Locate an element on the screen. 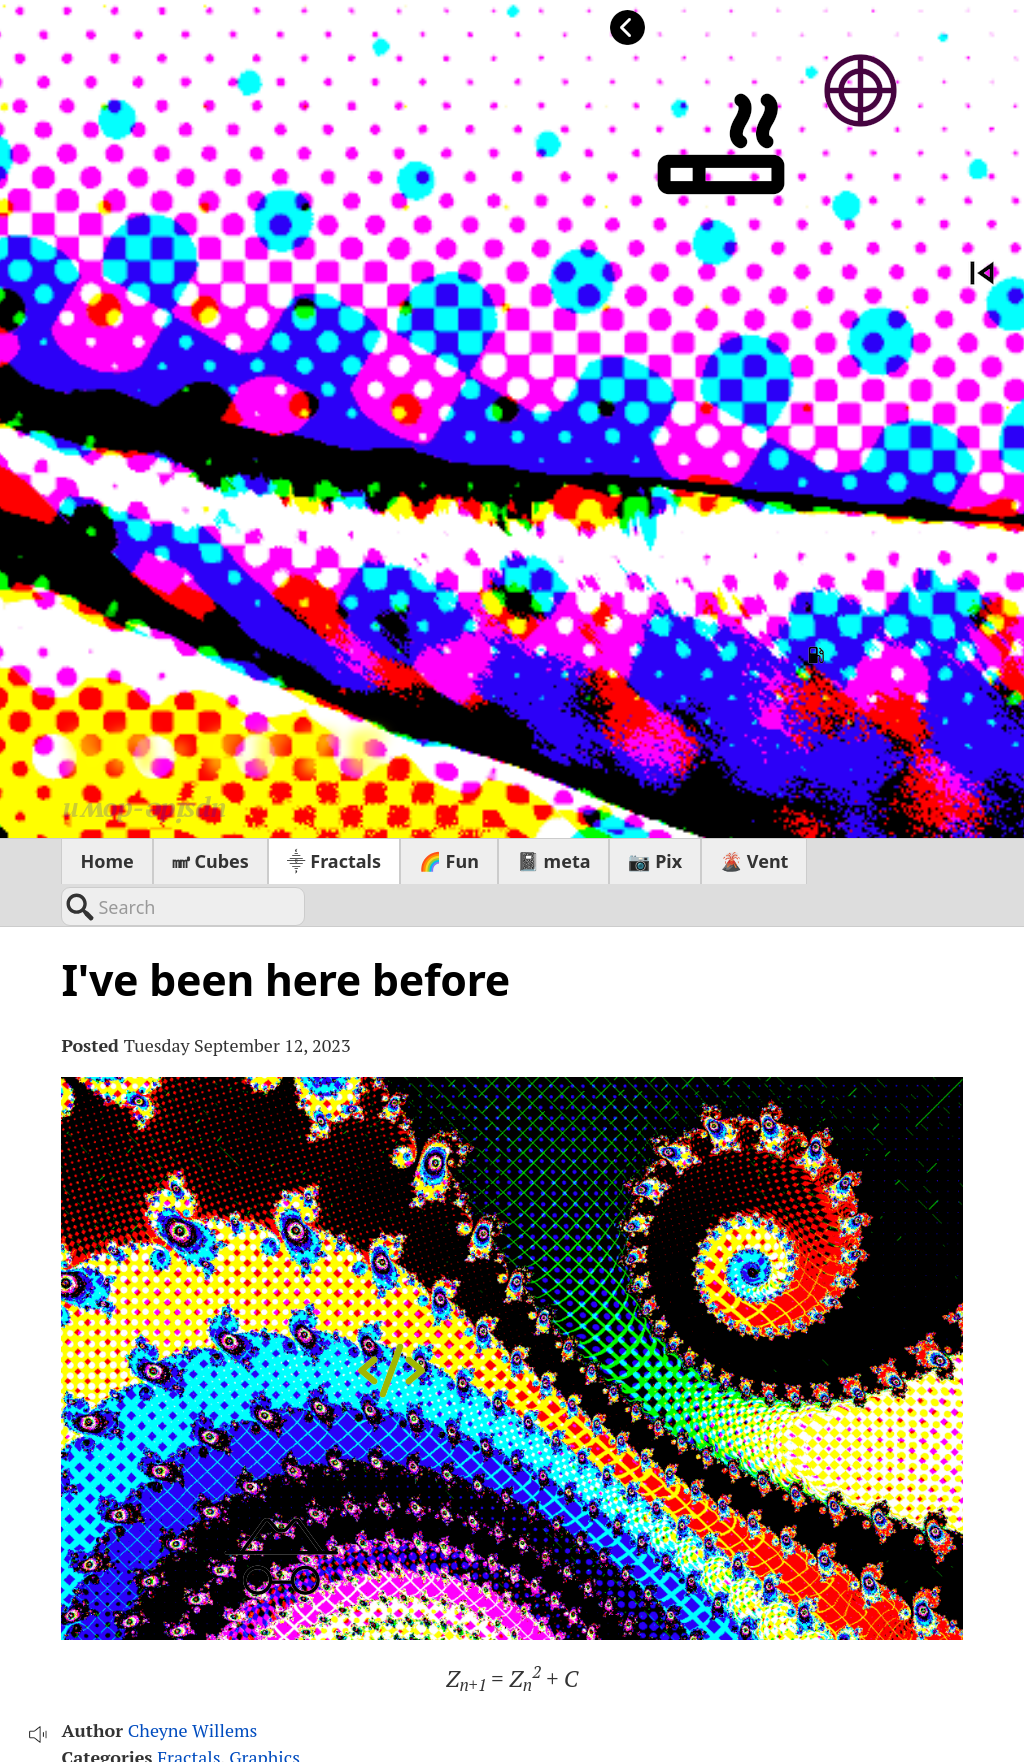  skip to previous track is located at coordinates (982, 273).